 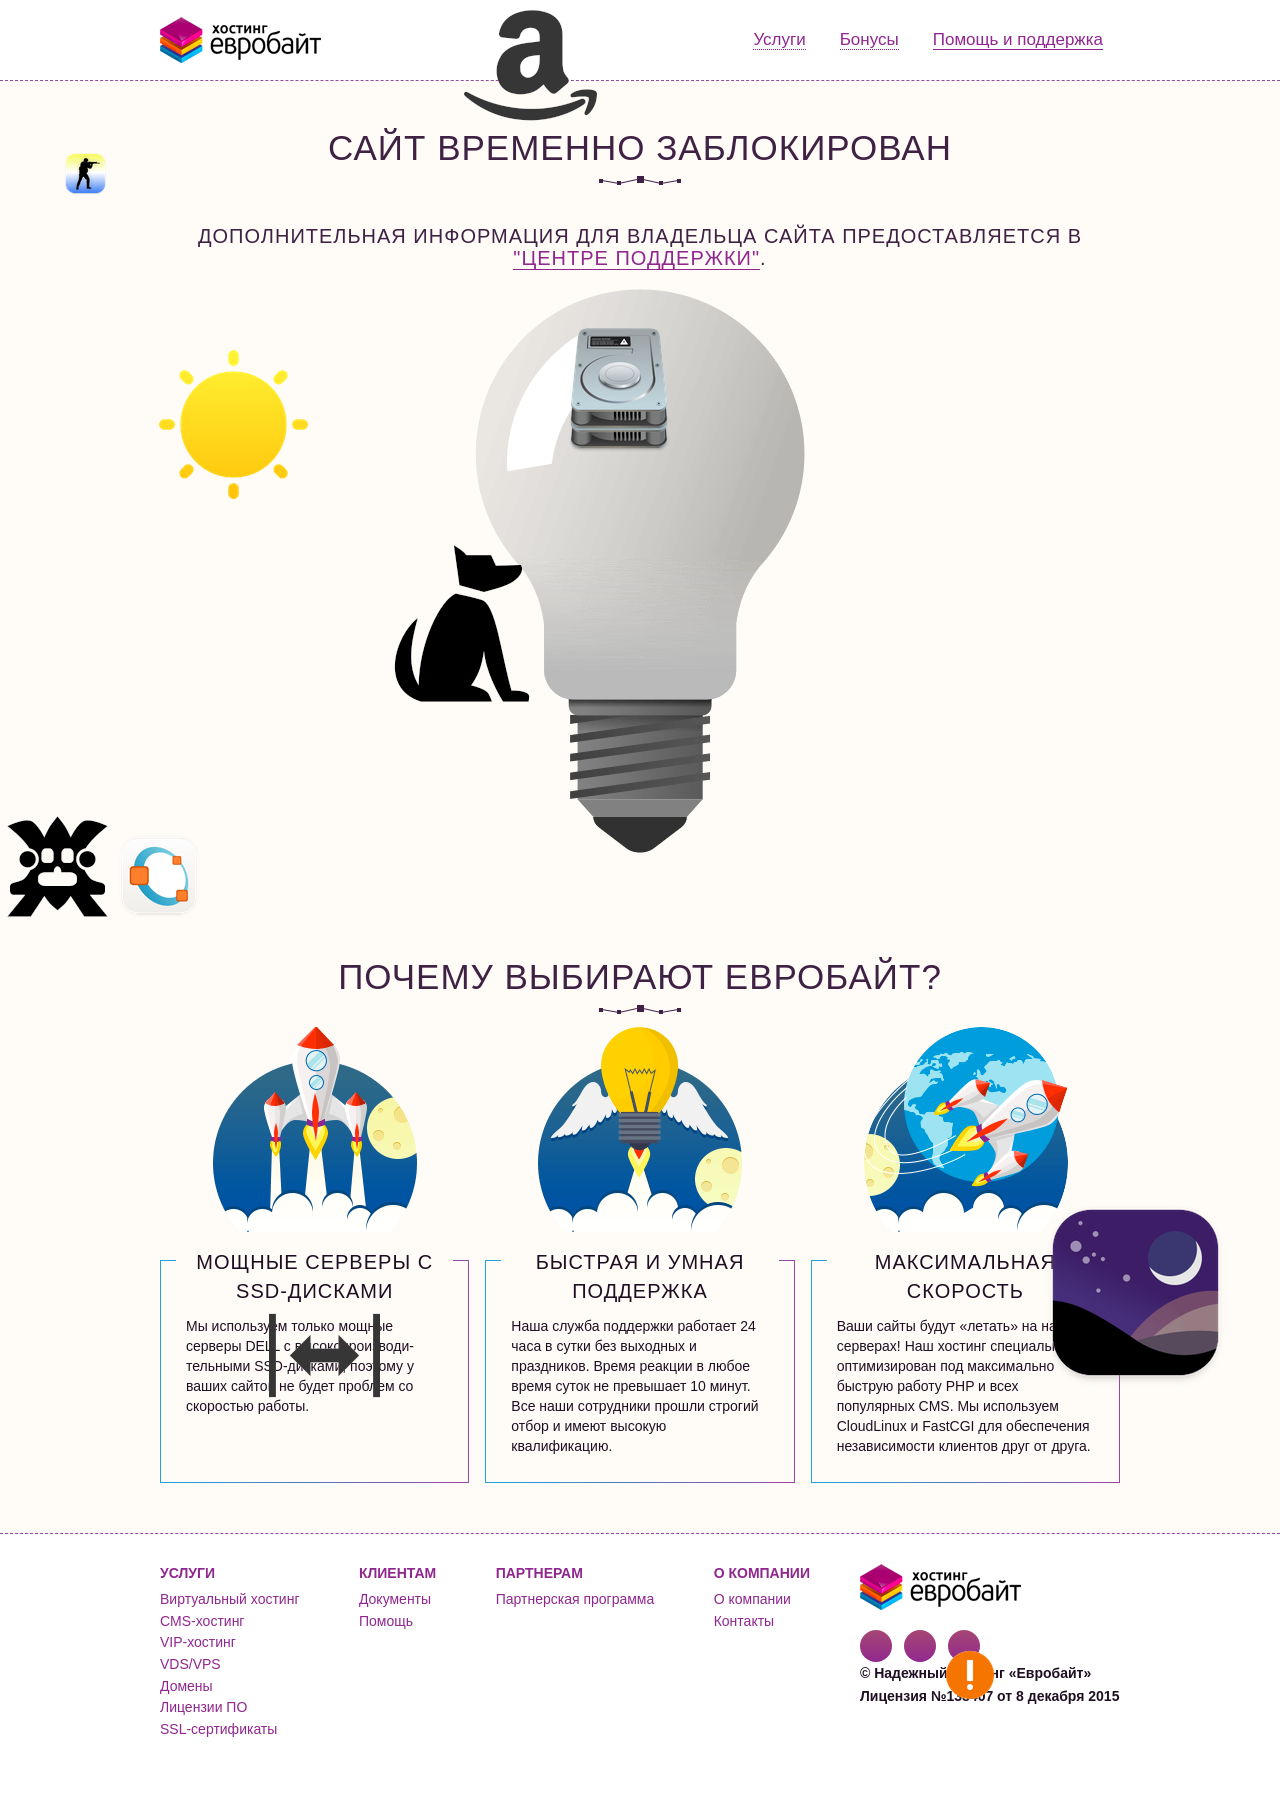 I want to click on indicates clear or sunny weather conditions, so click(x=233, y=424).